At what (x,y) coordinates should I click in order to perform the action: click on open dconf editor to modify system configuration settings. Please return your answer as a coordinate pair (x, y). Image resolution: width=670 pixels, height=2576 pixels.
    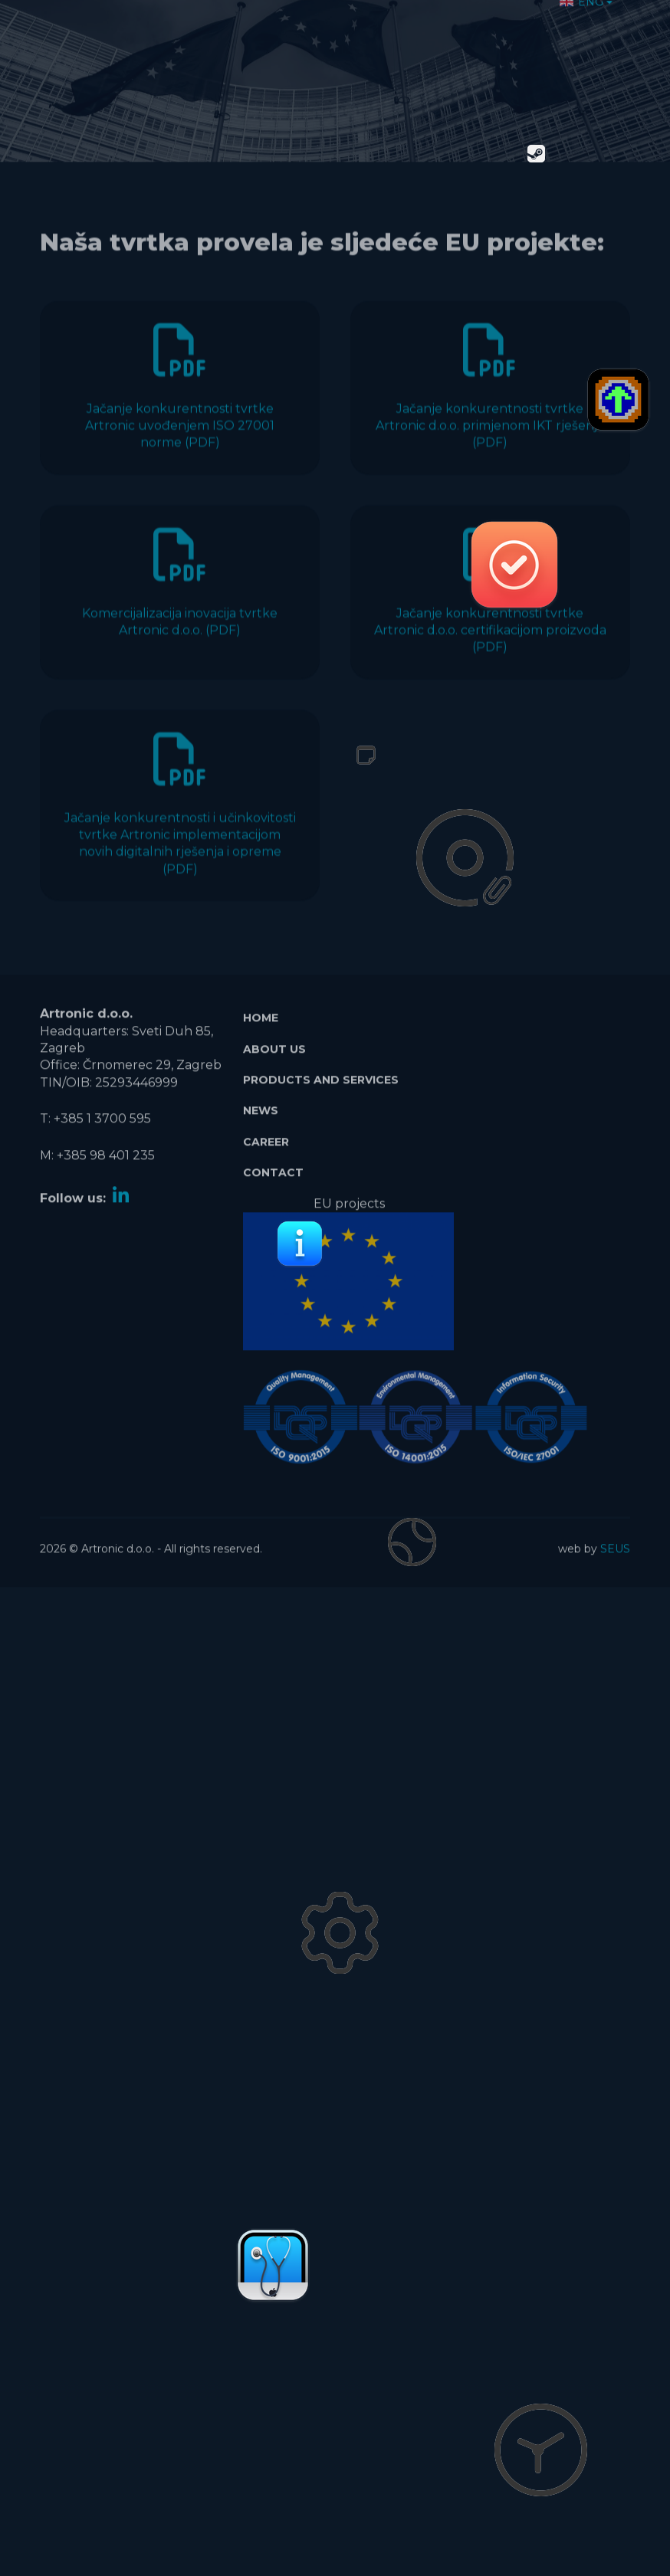
    Looking at the image, I should click on (514, 565).